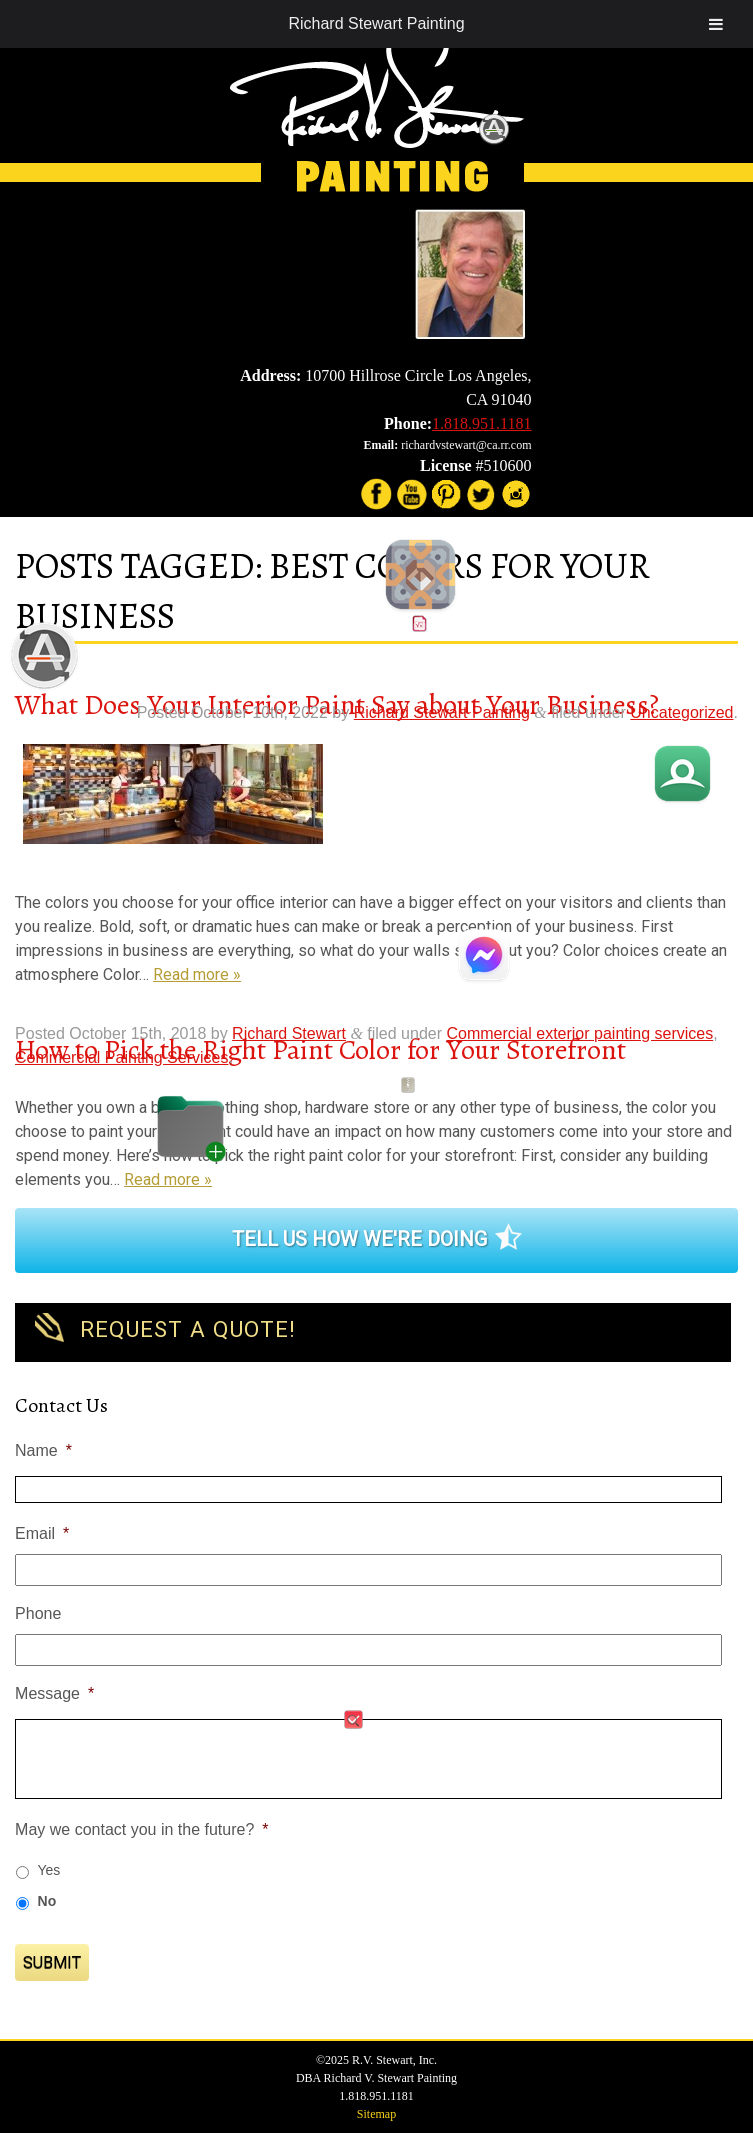 This screenshot has width=753, height=2133. What do you see at coordinates (353, 1719) in the screenshot?
I see `open system configuration settings` at bounding box center [353, 1719].